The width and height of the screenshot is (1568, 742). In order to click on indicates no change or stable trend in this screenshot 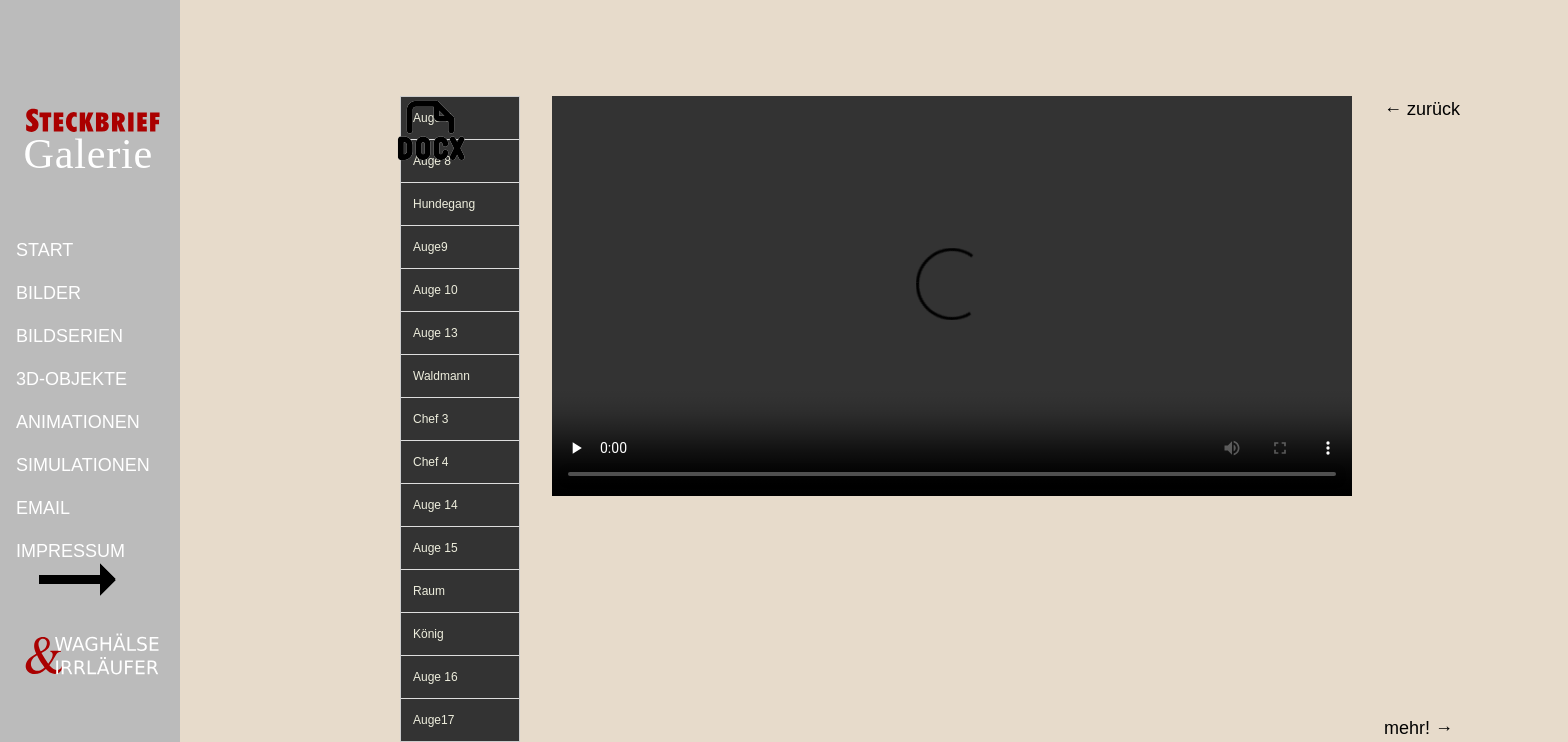, I will do `click(75, 579)`.